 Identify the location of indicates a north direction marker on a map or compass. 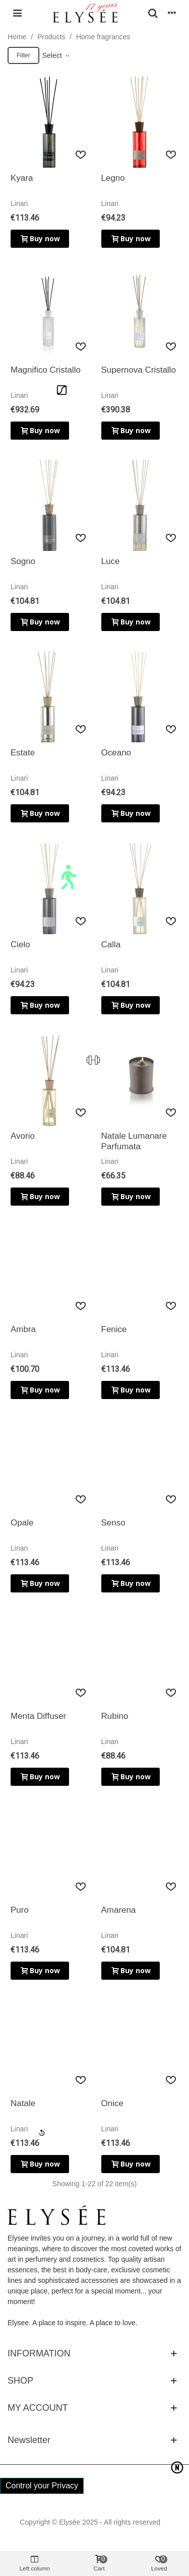
(177, 2467).